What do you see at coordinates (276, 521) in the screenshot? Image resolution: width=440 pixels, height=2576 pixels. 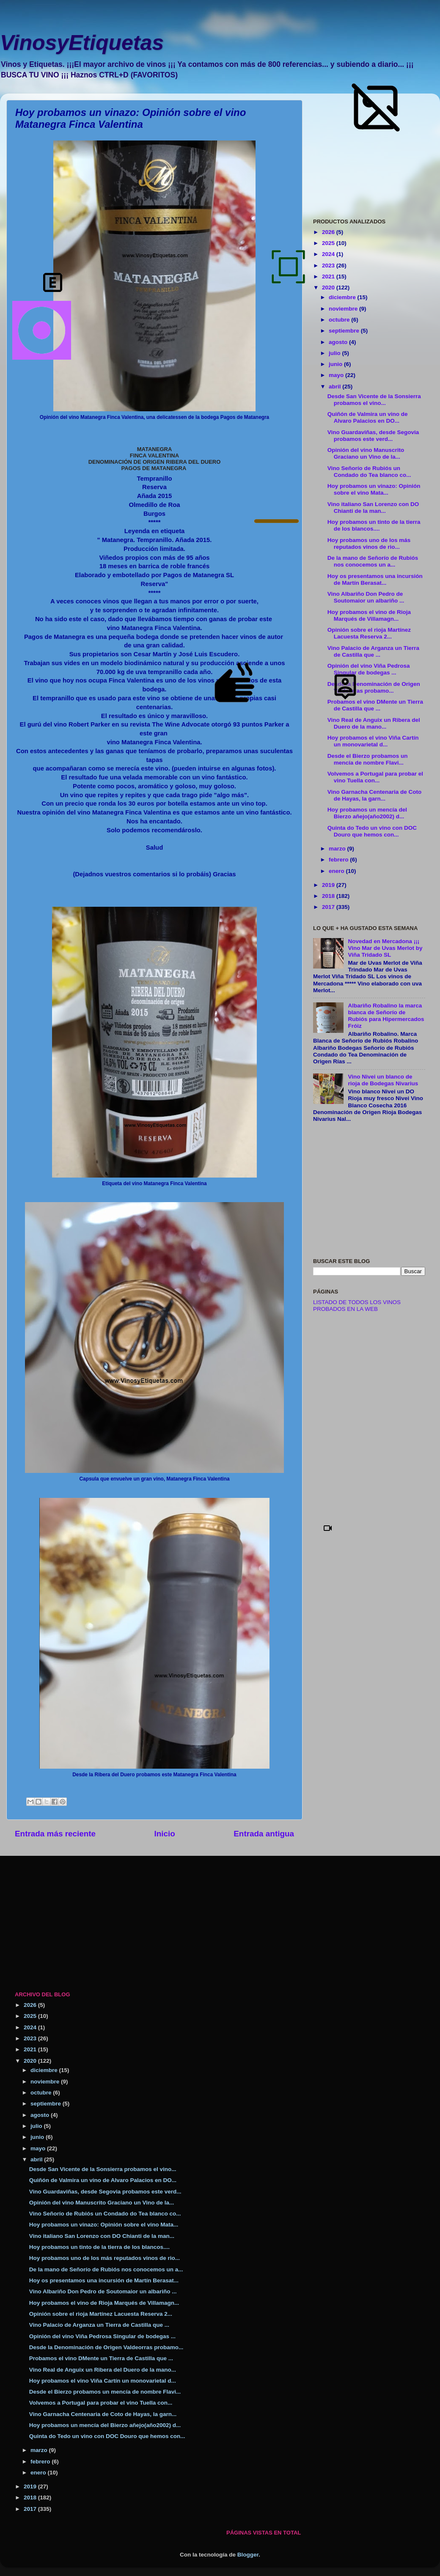 I see `decrease quantity or value` at bounding box center [276, 521].